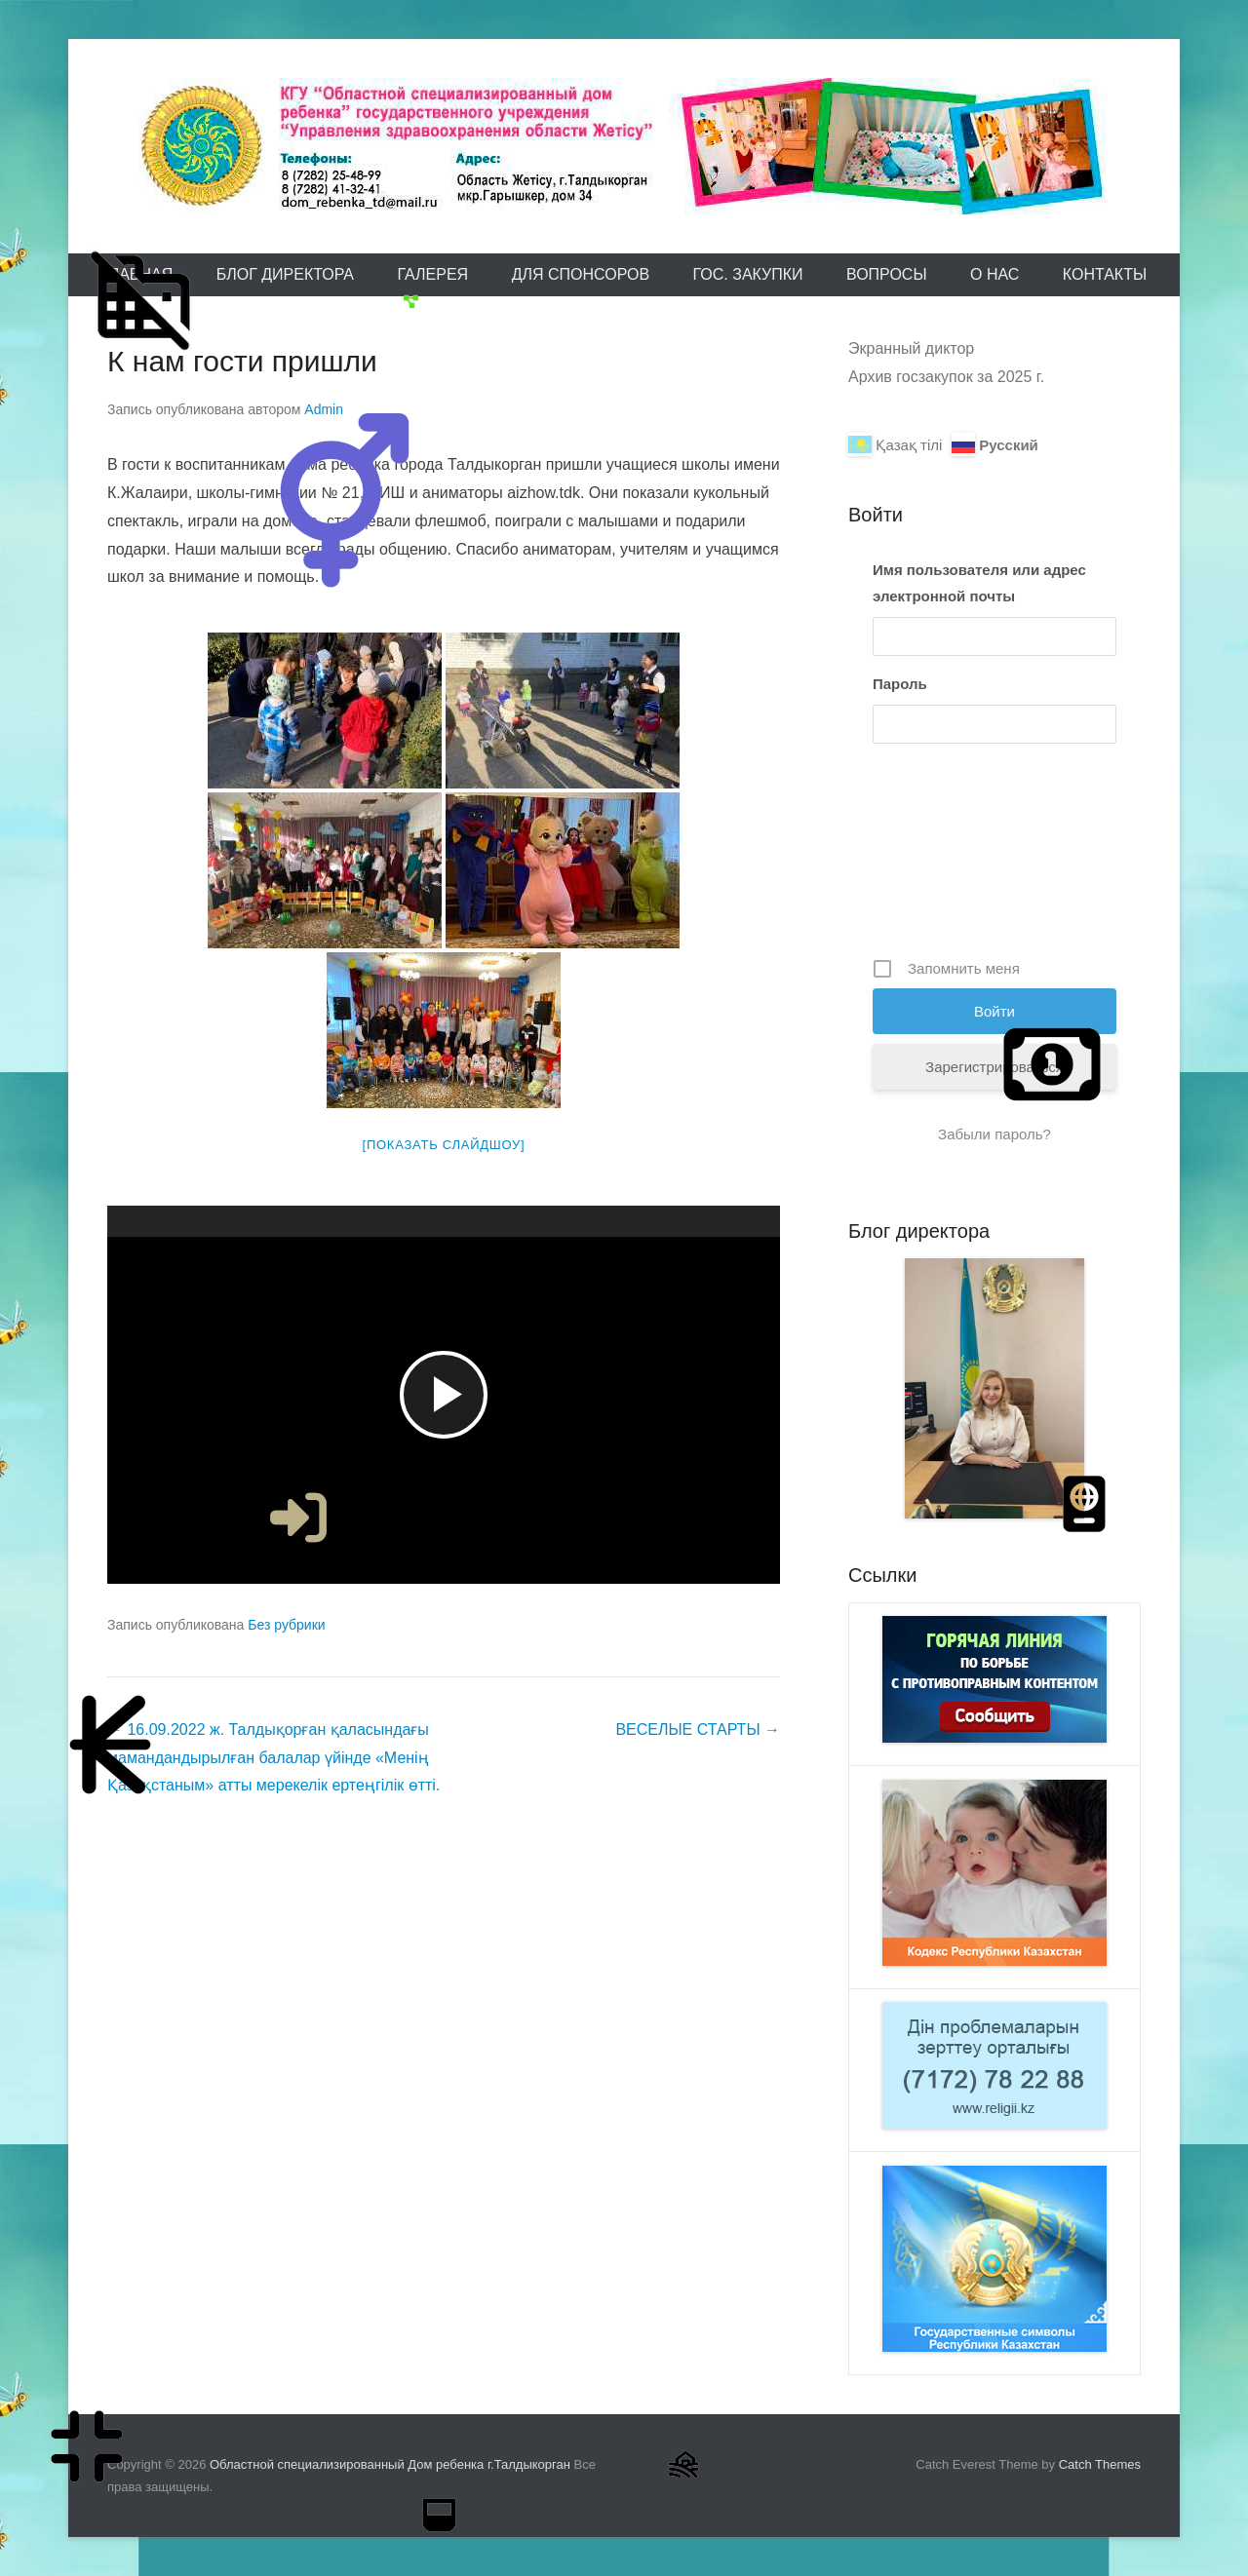 The image size is (1248, 2576). What do you see at coordinates (1052, 1064) in the screenshot?
I see `view payment or billing information` at bounding box center [1052, 1064].